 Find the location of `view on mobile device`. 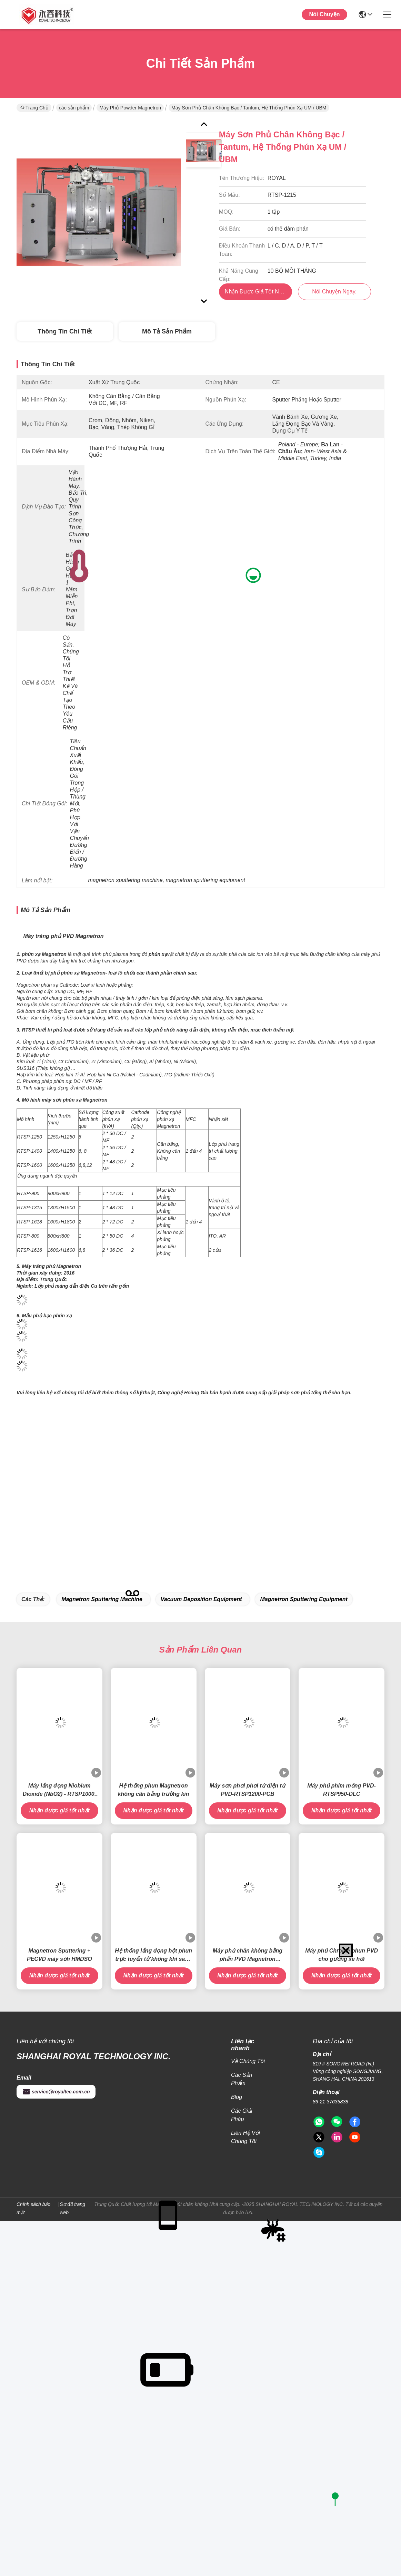

view on mobile device is located at coordinates (168, 2215).